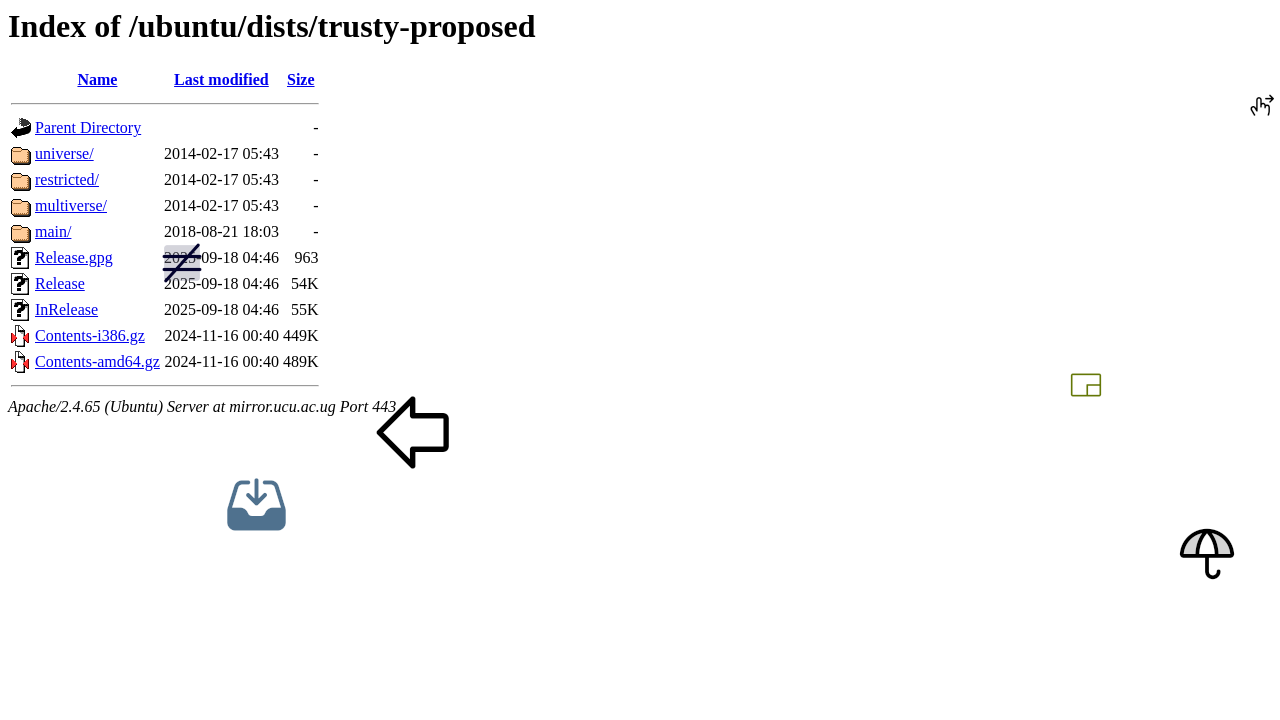 The width and height of the screenshot is (1280, 720). What do you see at coordinates (1086, 385) in the screenshot?
I see `enable picture-in-picture mode` at bounding box center [1086, 385].